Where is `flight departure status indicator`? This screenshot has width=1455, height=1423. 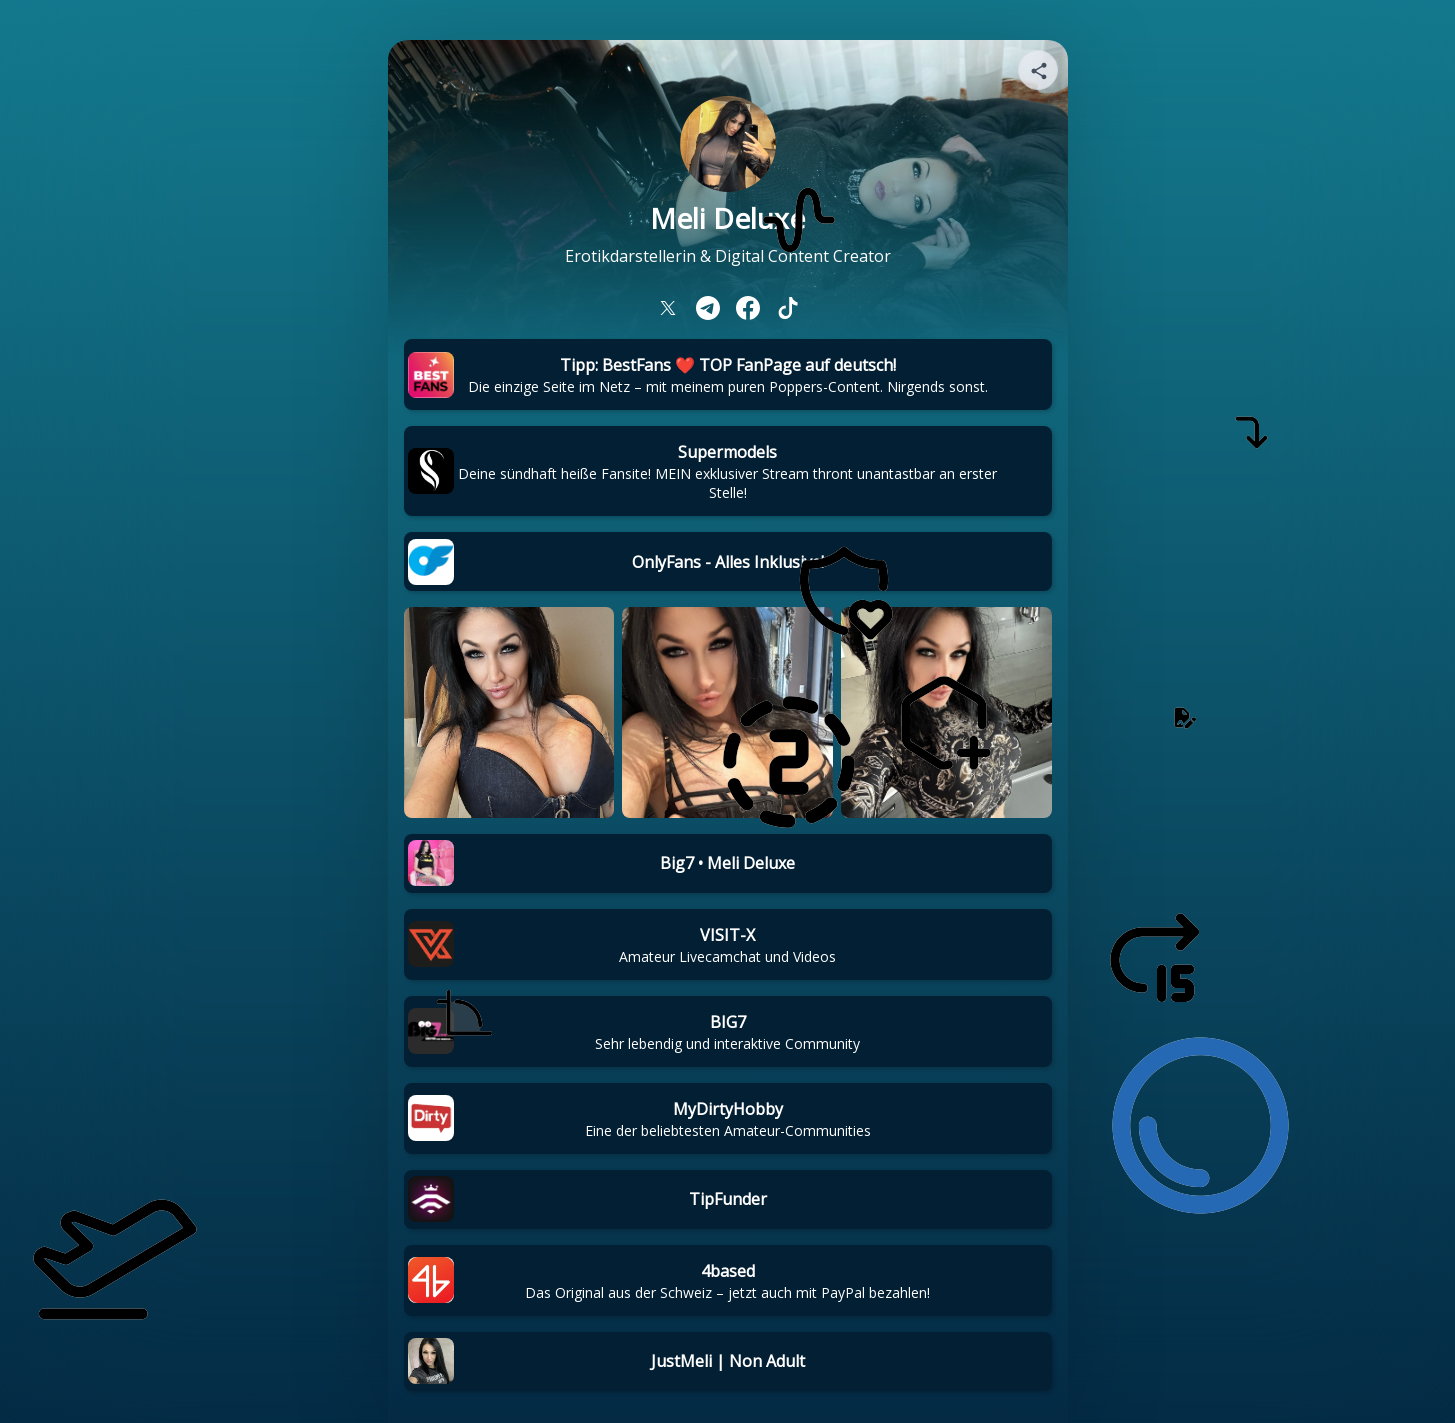
flight departure status indicator is located at coordinates (115, 1254).